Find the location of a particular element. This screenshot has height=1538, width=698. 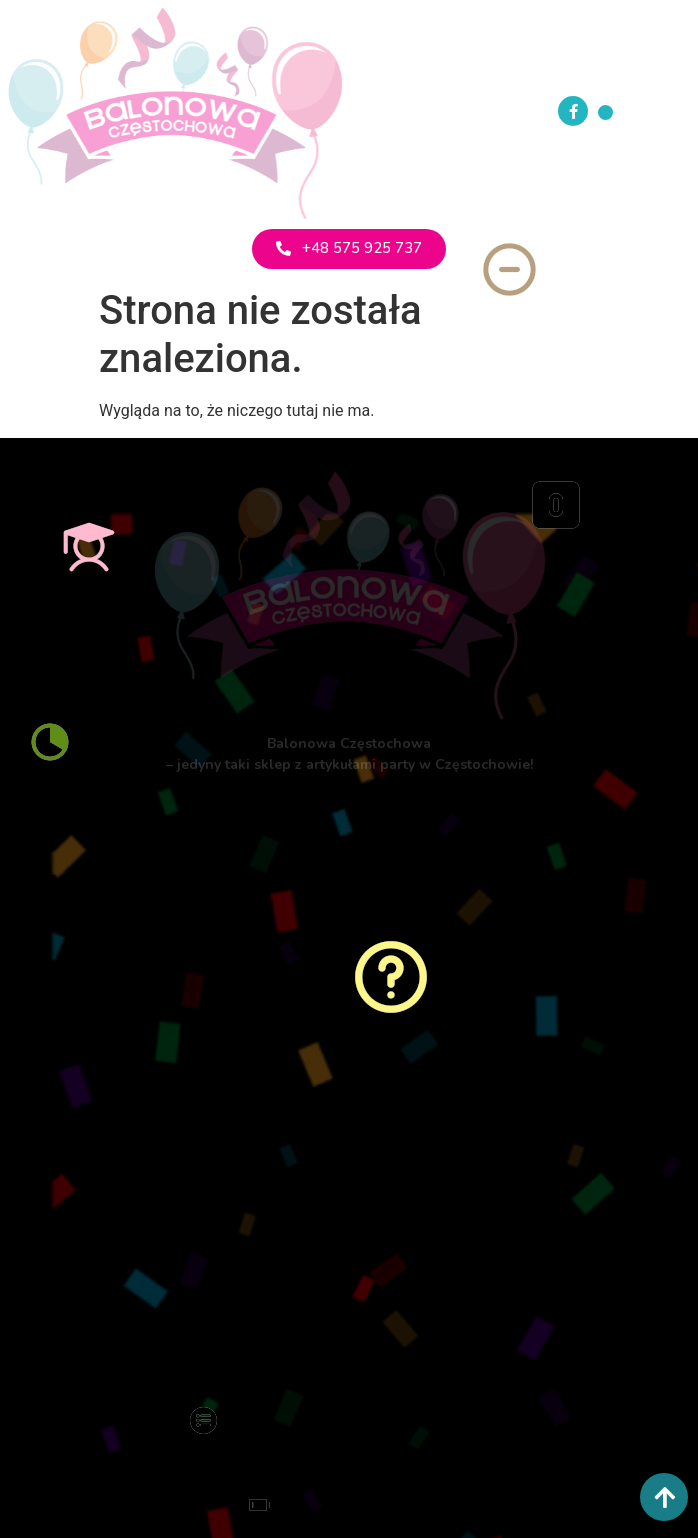

remove an item from a list or collection is located at coordinates (509, 269).